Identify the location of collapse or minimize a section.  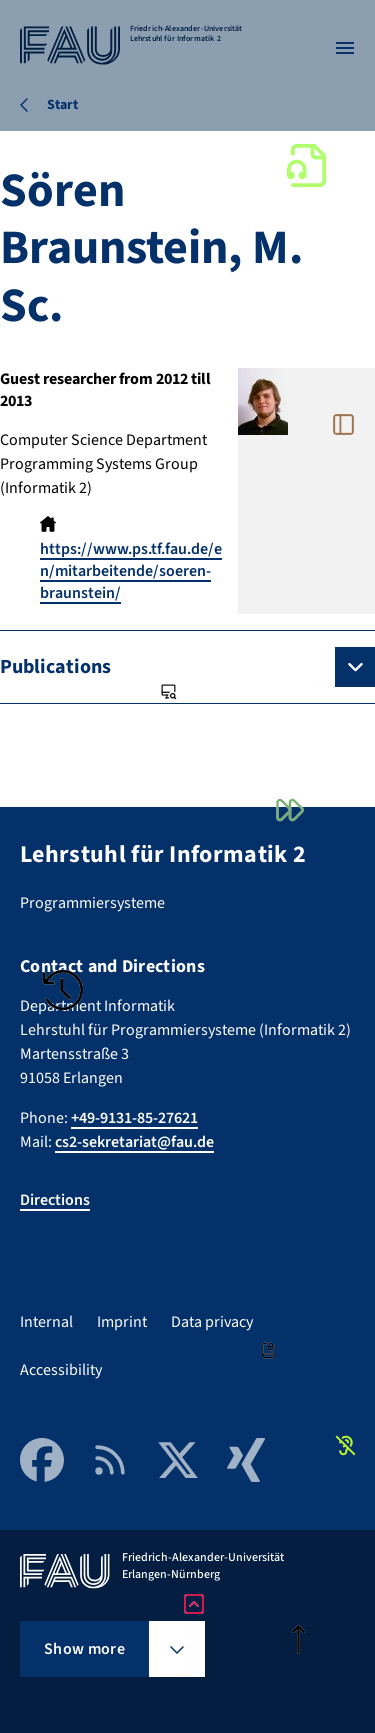
(194, 1604).